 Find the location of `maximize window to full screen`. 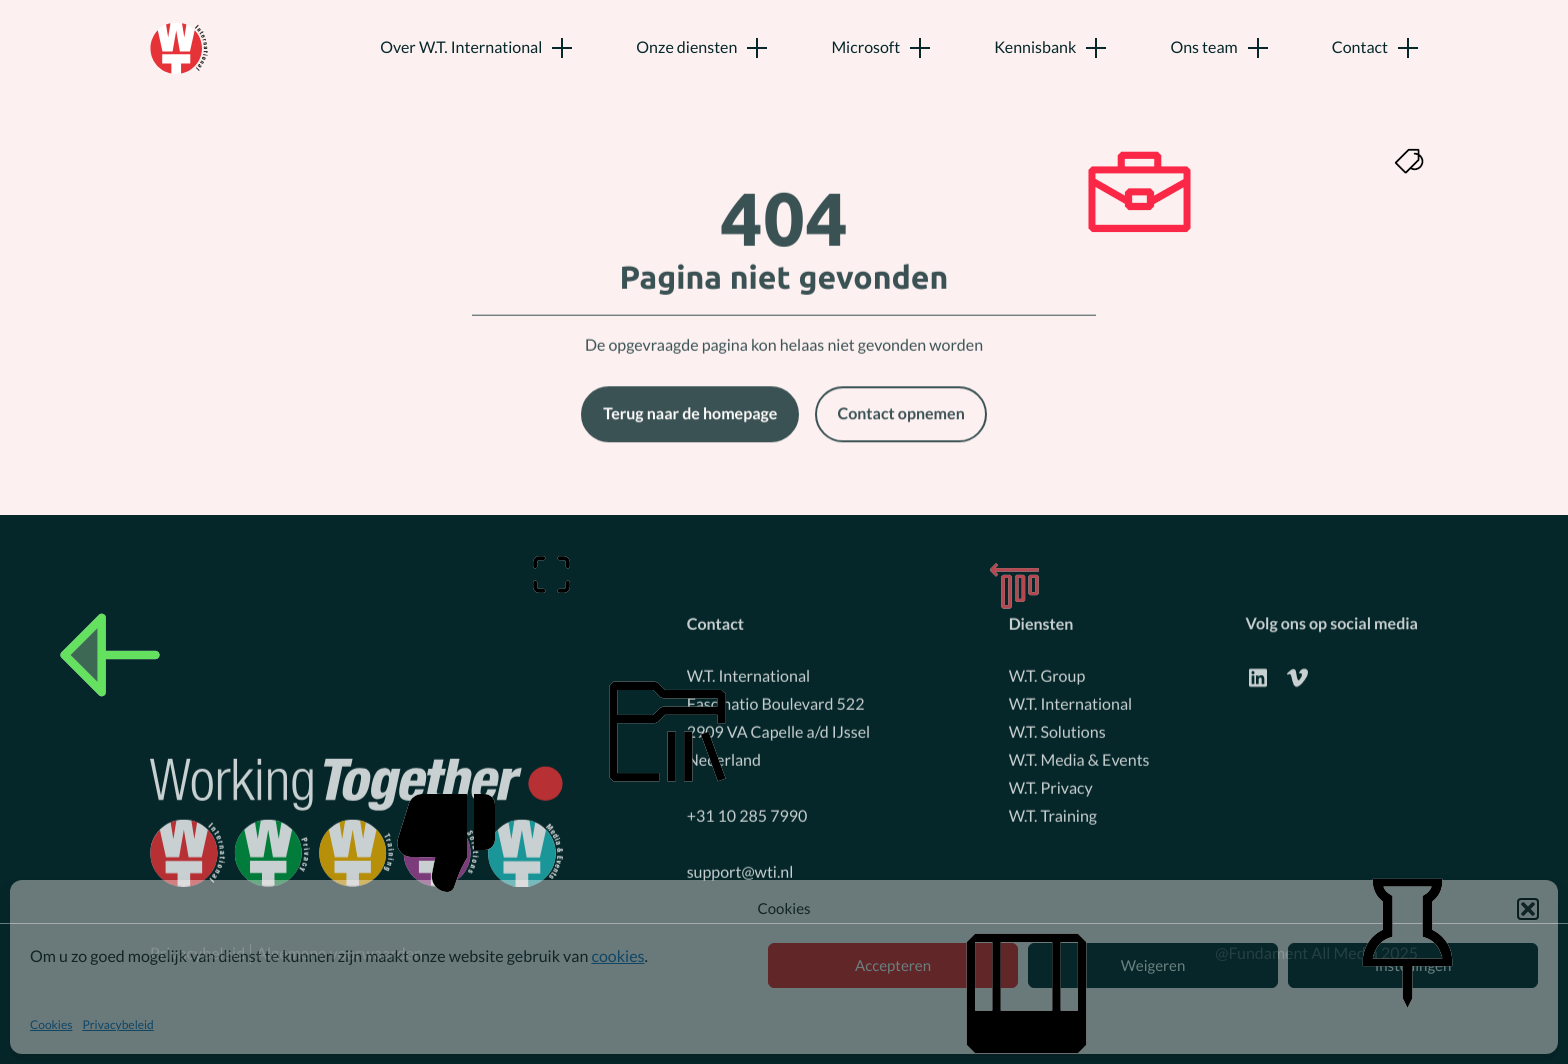

maximize window to full screen is located at coordinates (551, 574).